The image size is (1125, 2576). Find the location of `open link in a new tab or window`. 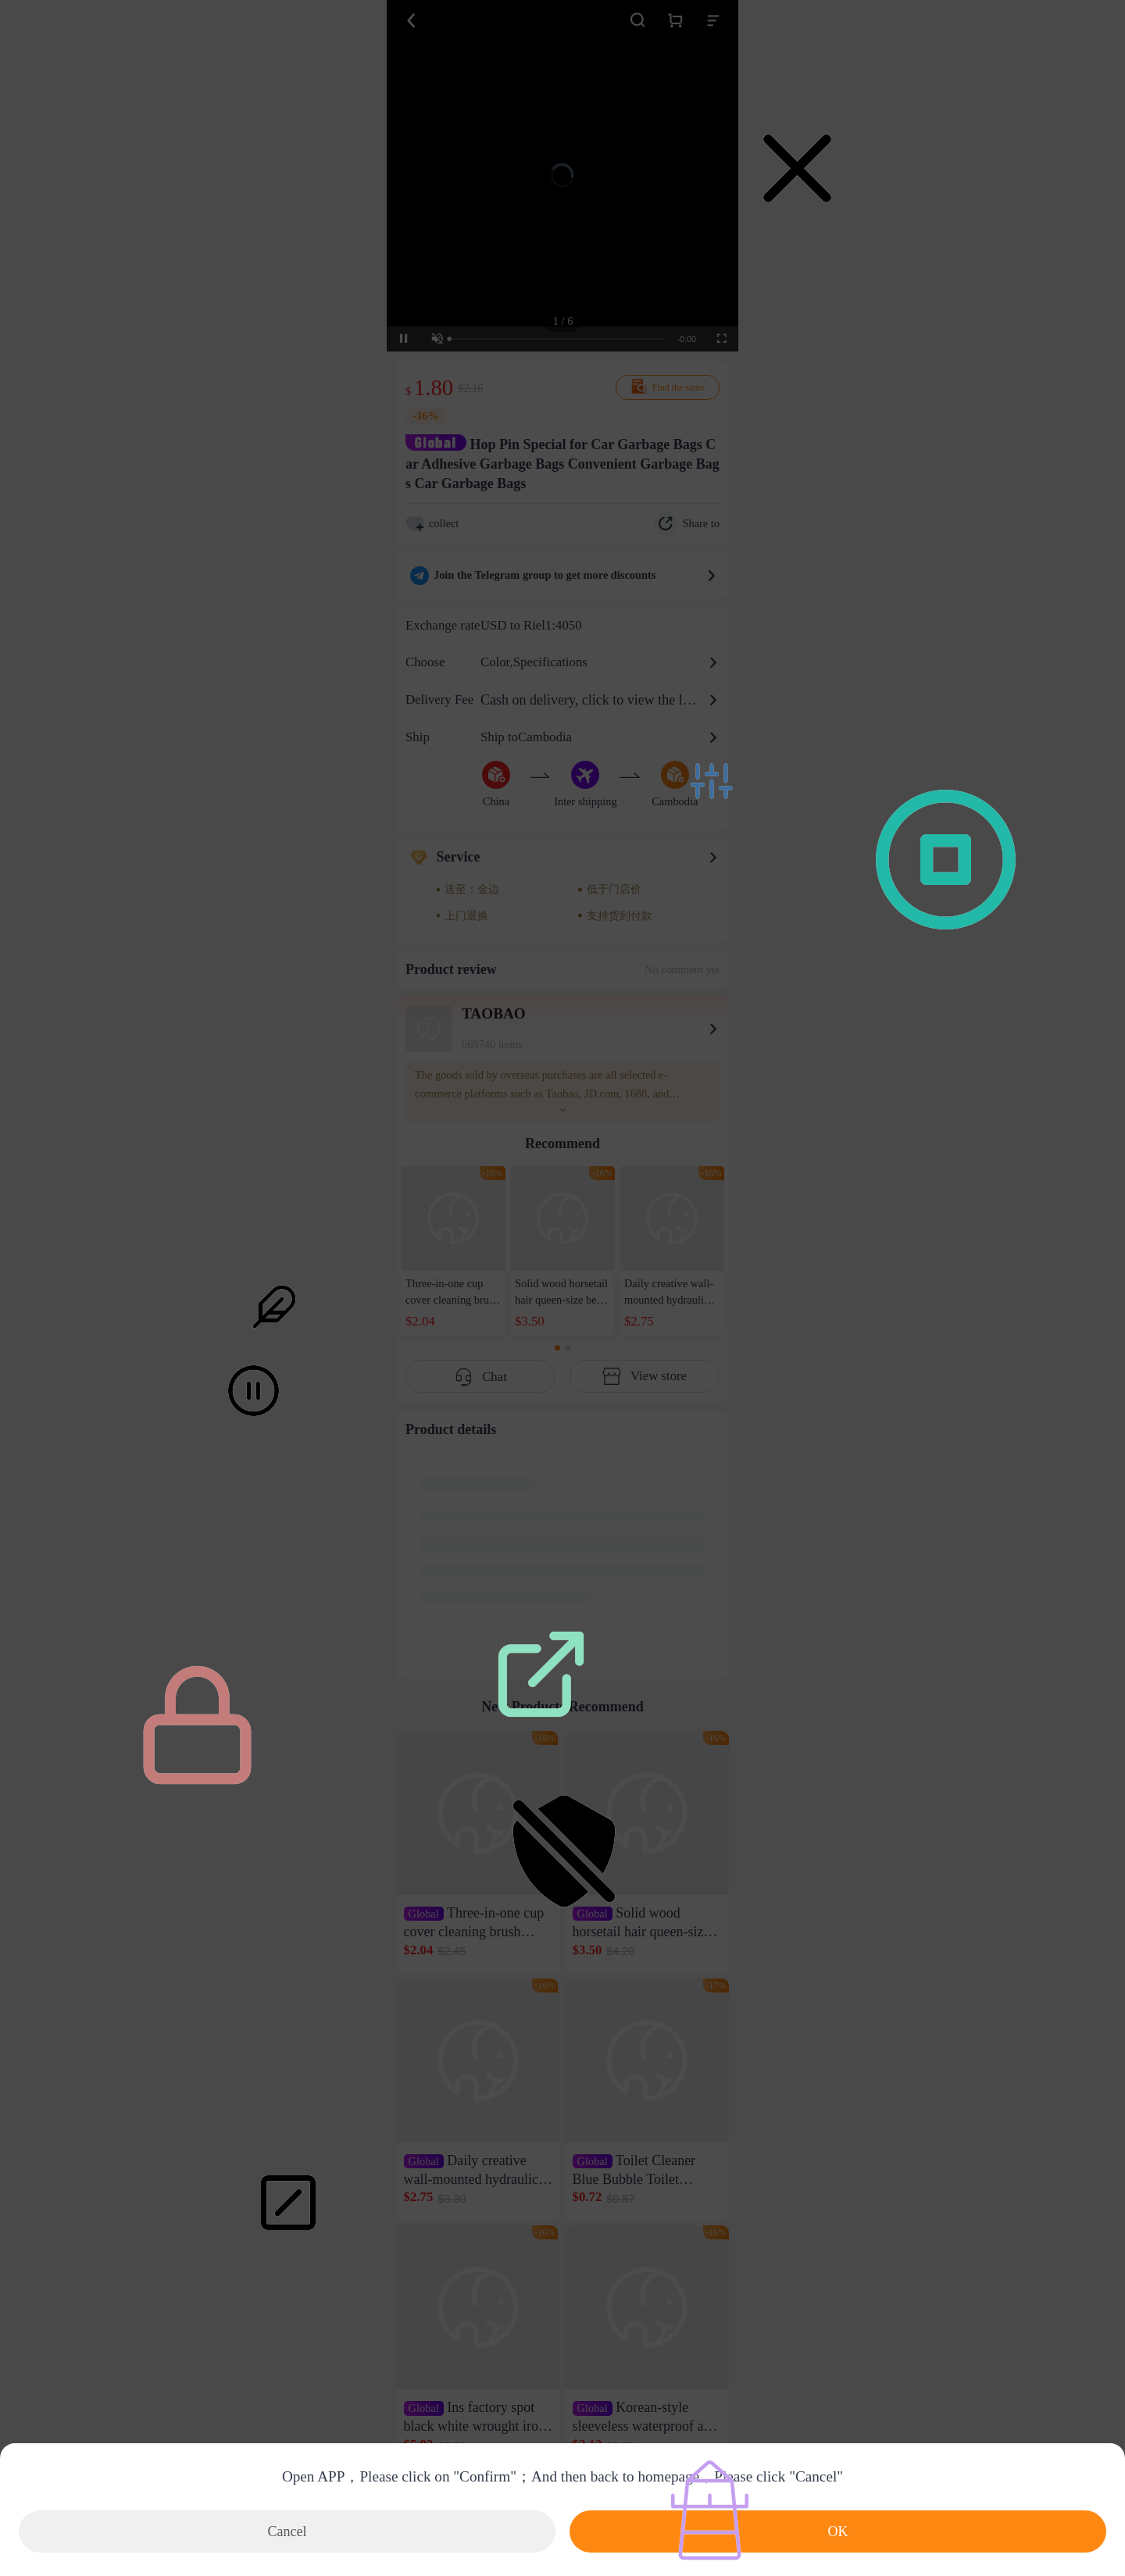

open link in a new tab or window is located at coordinates (541, 1674).